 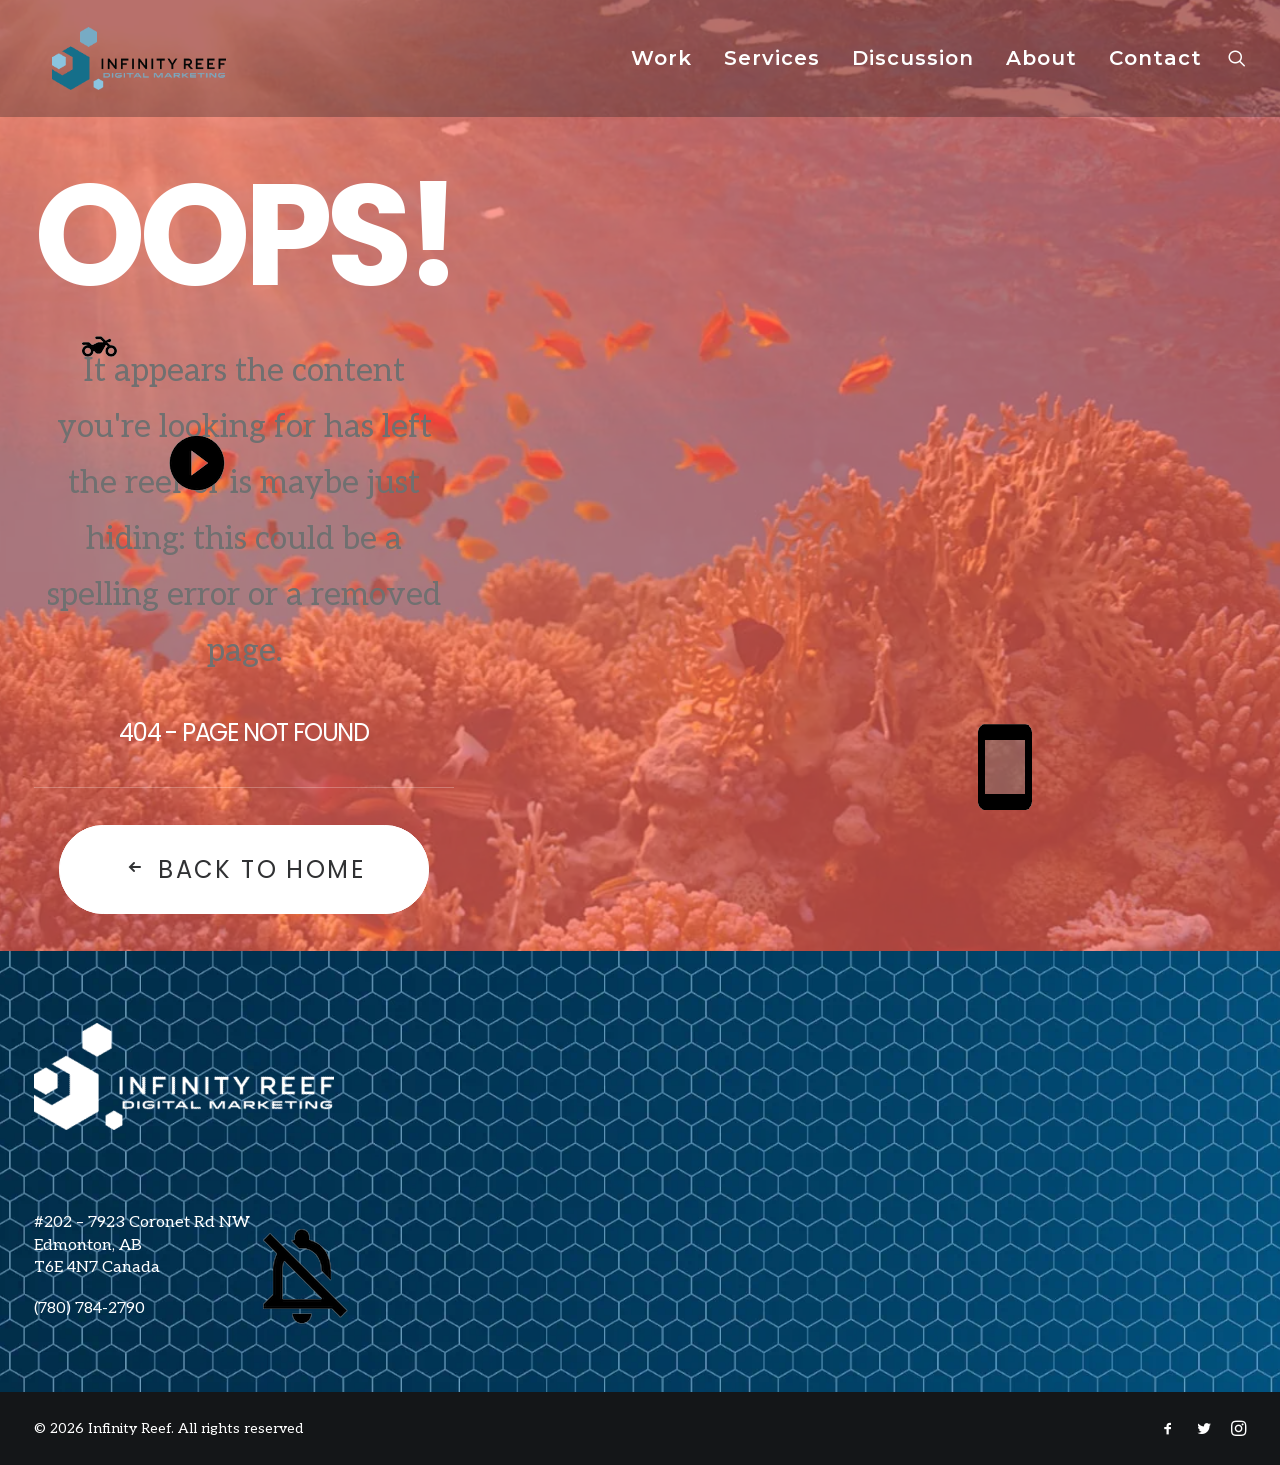 I want to click on indicates mobile device or smartphone view, so click(x=1005, y=767).